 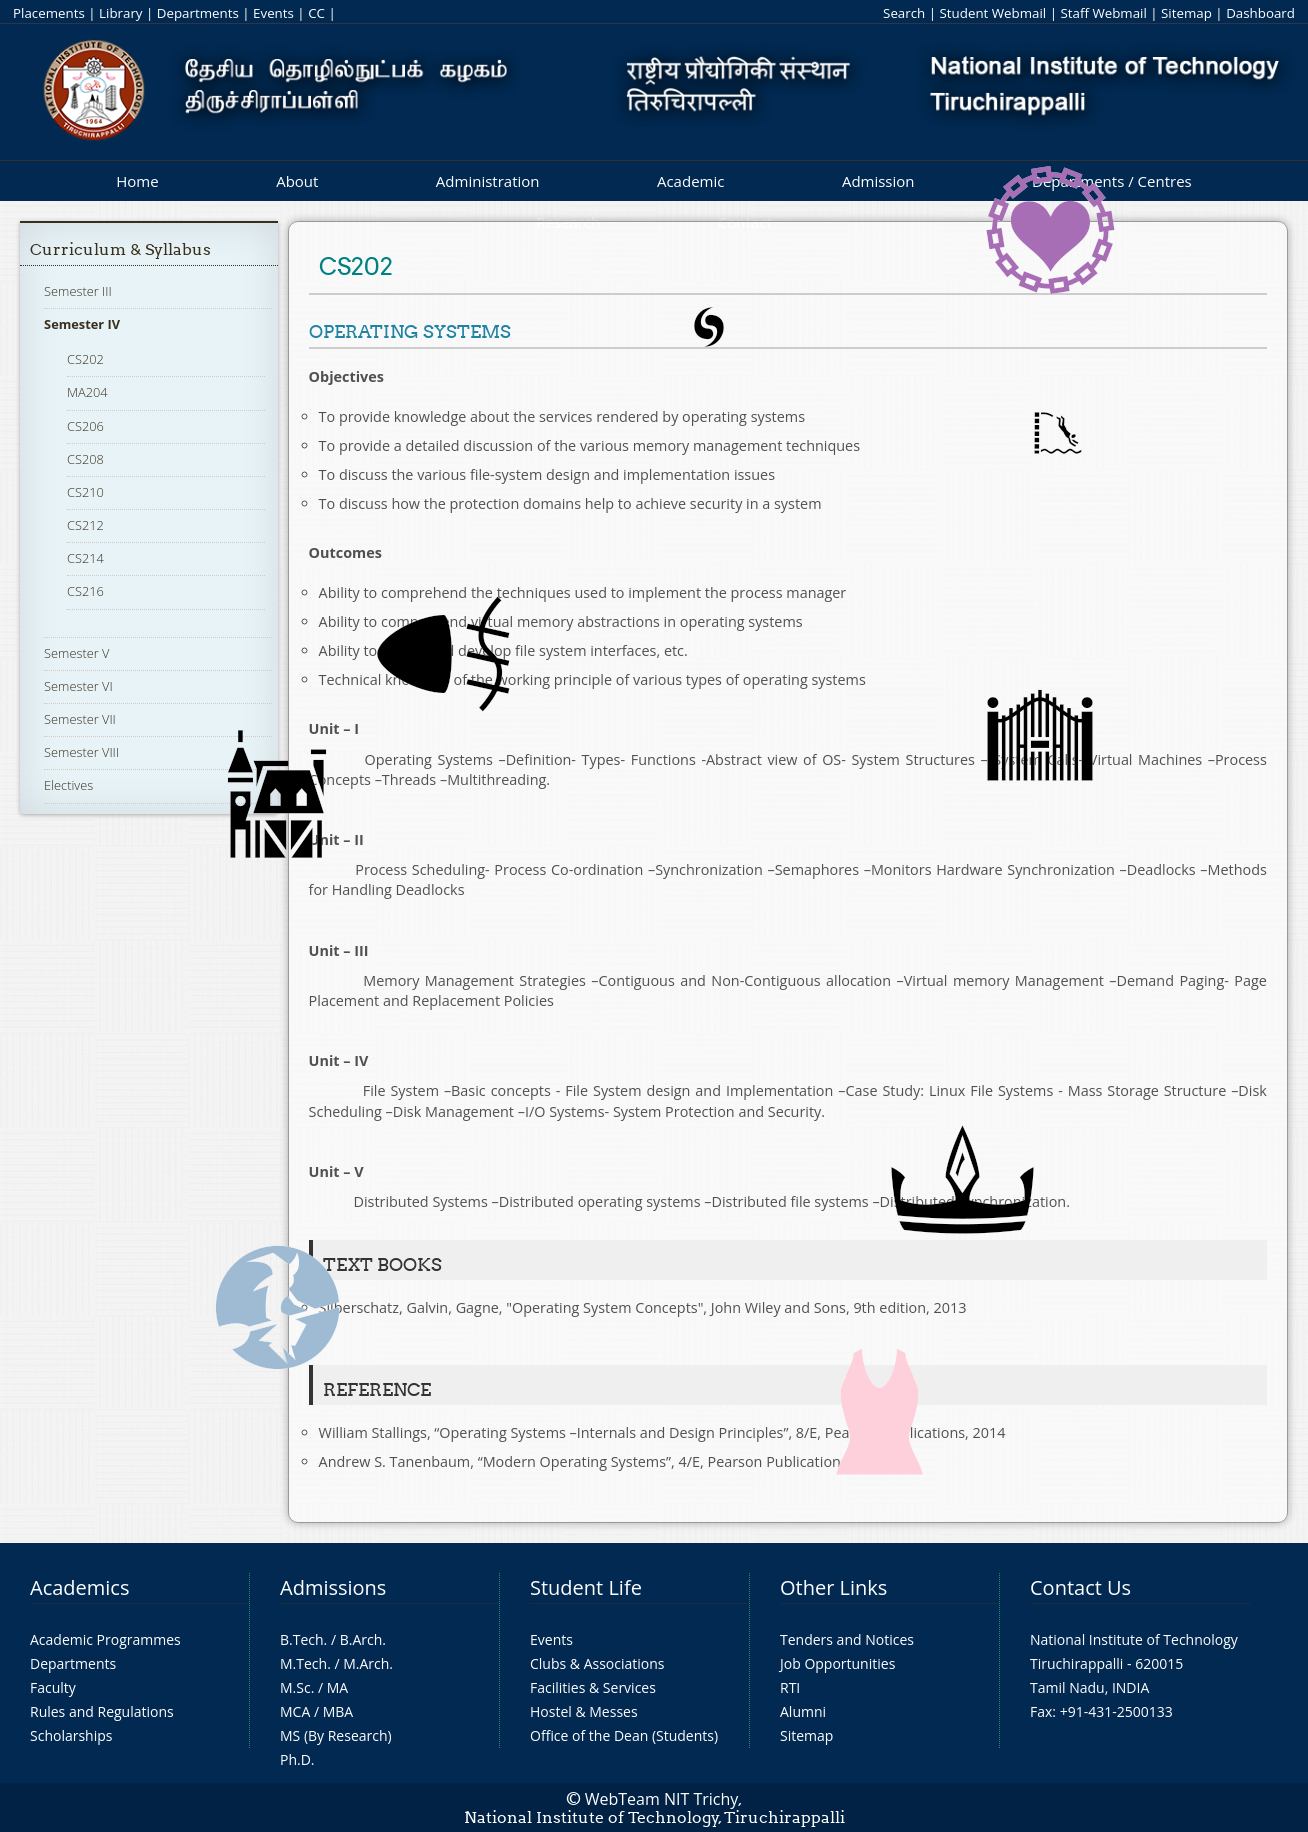 What do you see at coordinates (277, 794) in the screenshot?
I see `access the village or town area` at bounding box center [277, 794].